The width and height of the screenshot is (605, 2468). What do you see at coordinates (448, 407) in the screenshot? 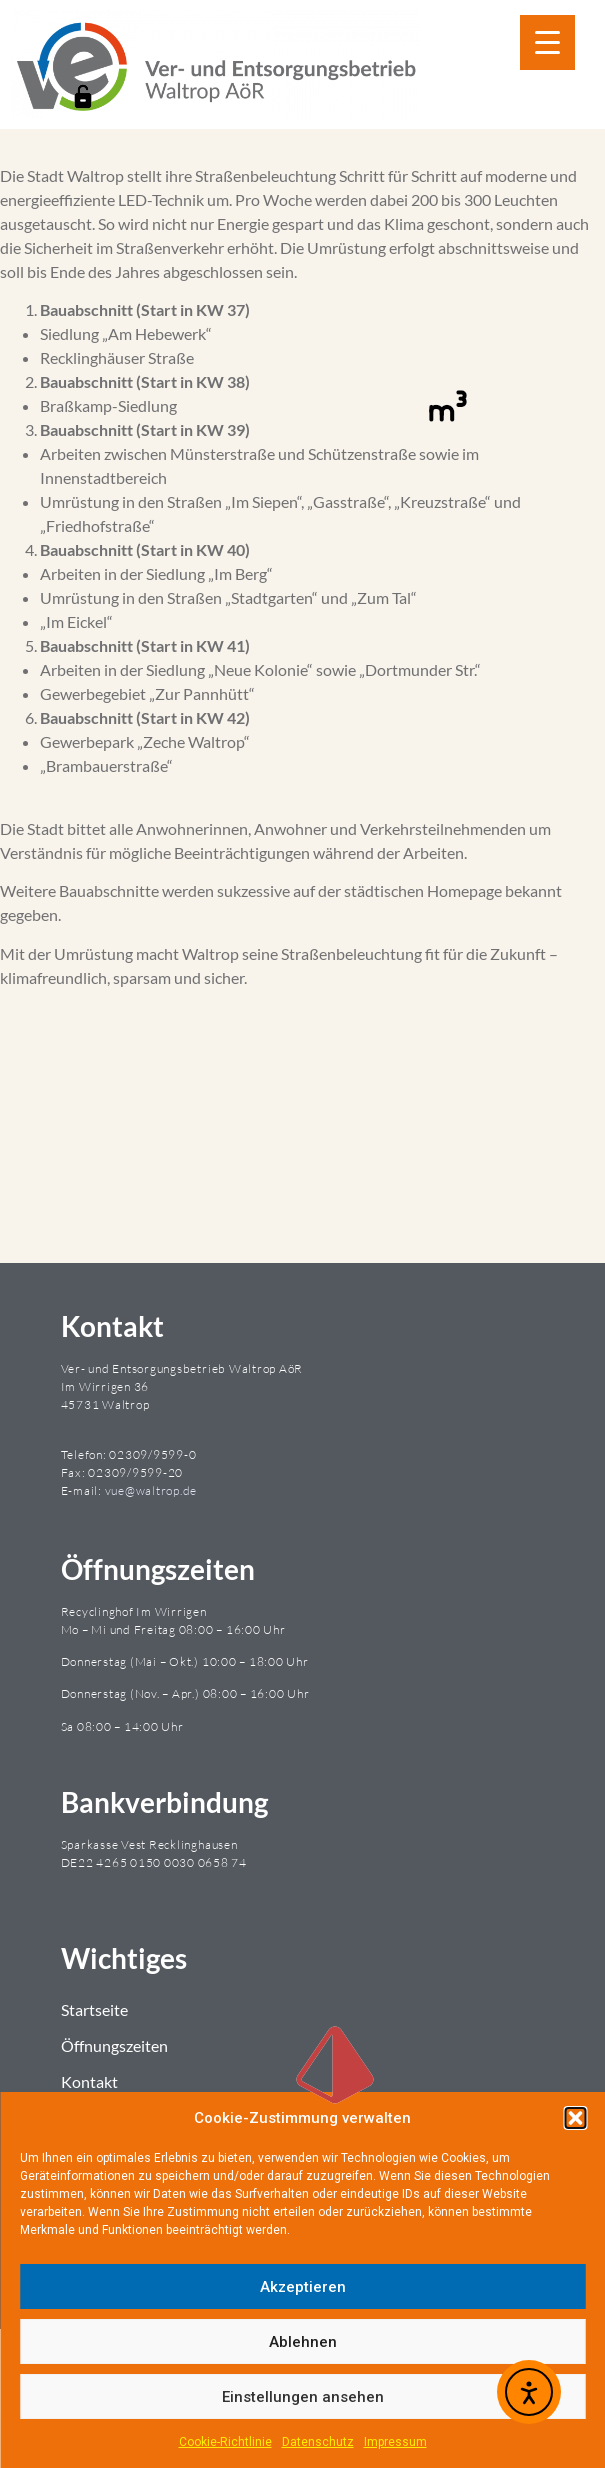
I see `indicates volume measurement in cubic meters` at bounding box center [448, 407].